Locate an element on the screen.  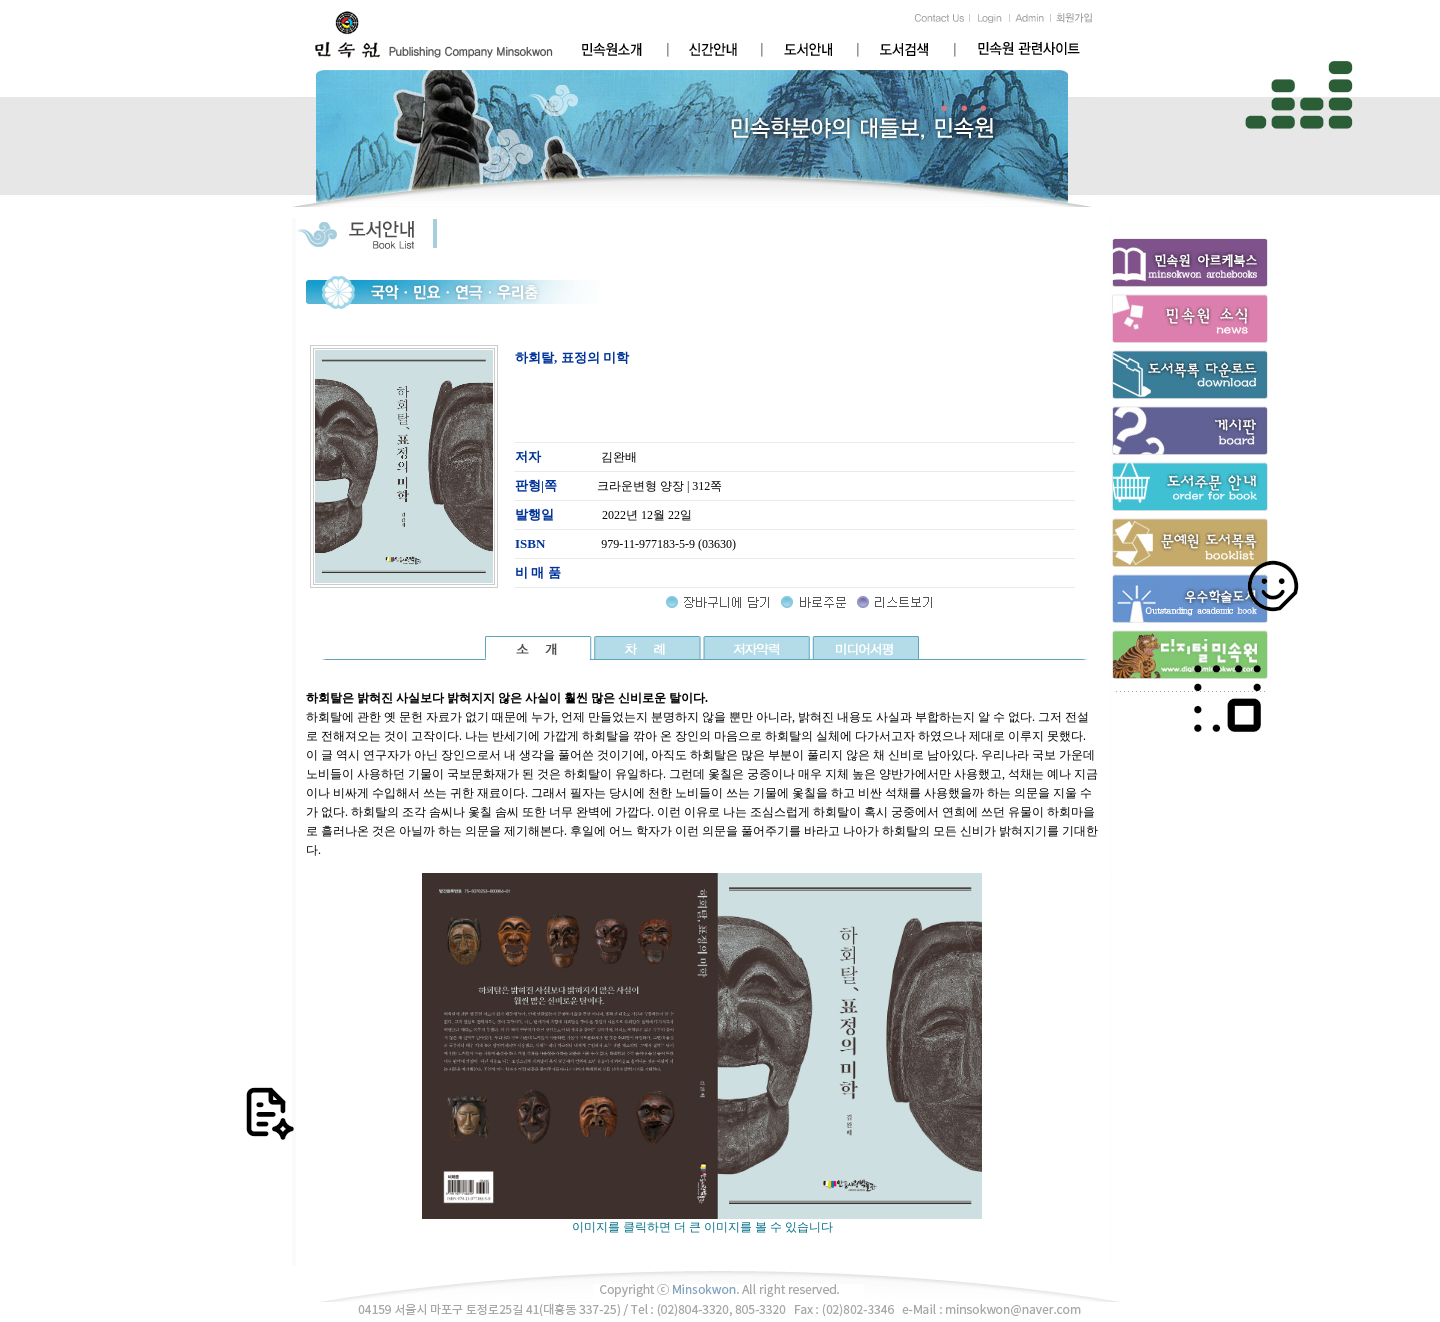
open Deezer music streaming app is located at coordinates (1297, 97).